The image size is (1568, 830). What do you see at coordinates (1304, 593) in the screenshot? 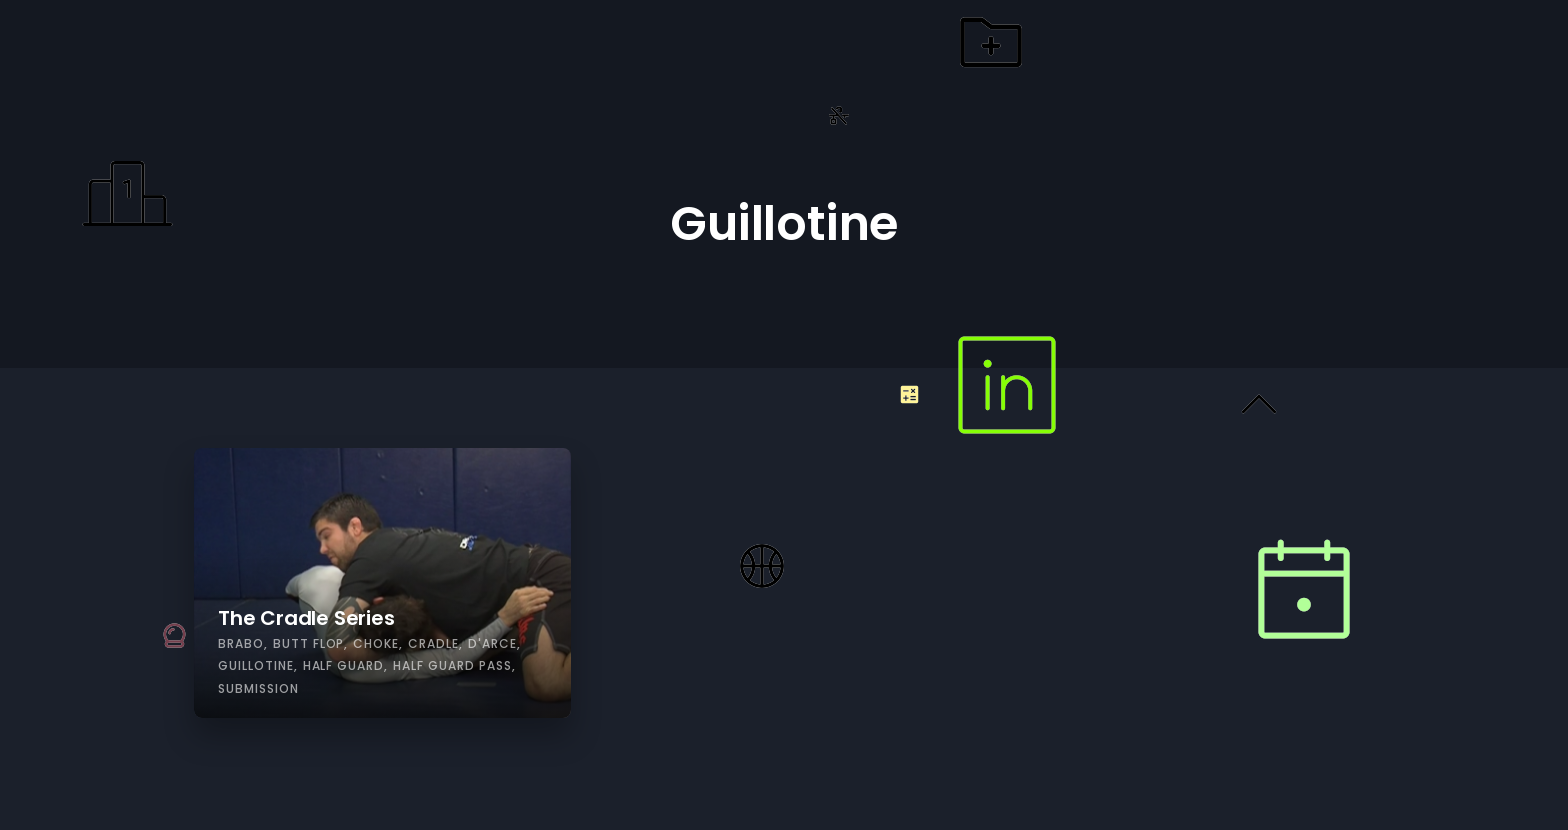
I see `indicates a calendar event or notification` at bounding box center [1304, 593].